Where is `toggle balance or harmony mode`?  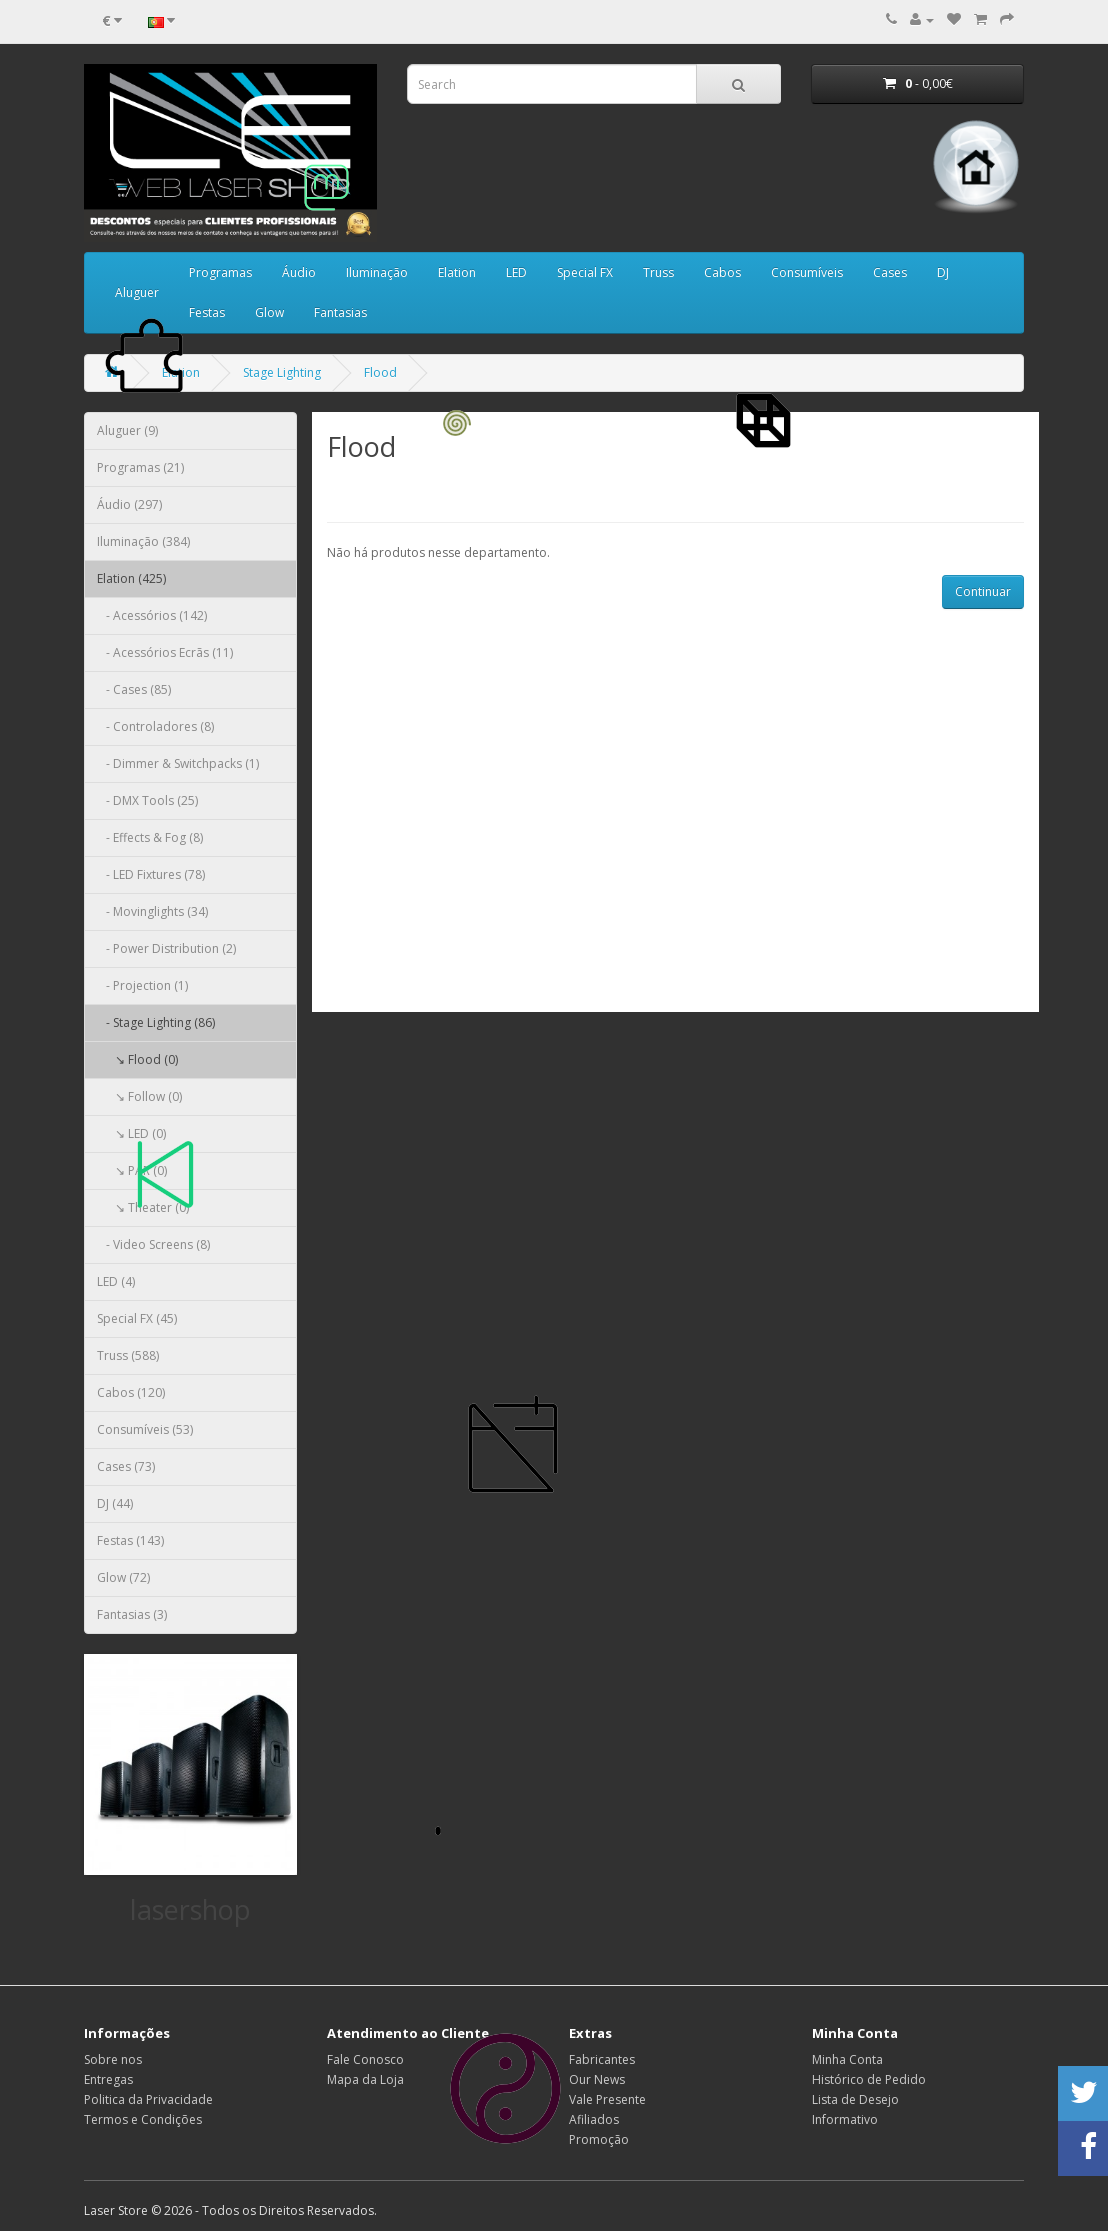 toggle balance or harmony mode is located at coordinates (505, 2088).